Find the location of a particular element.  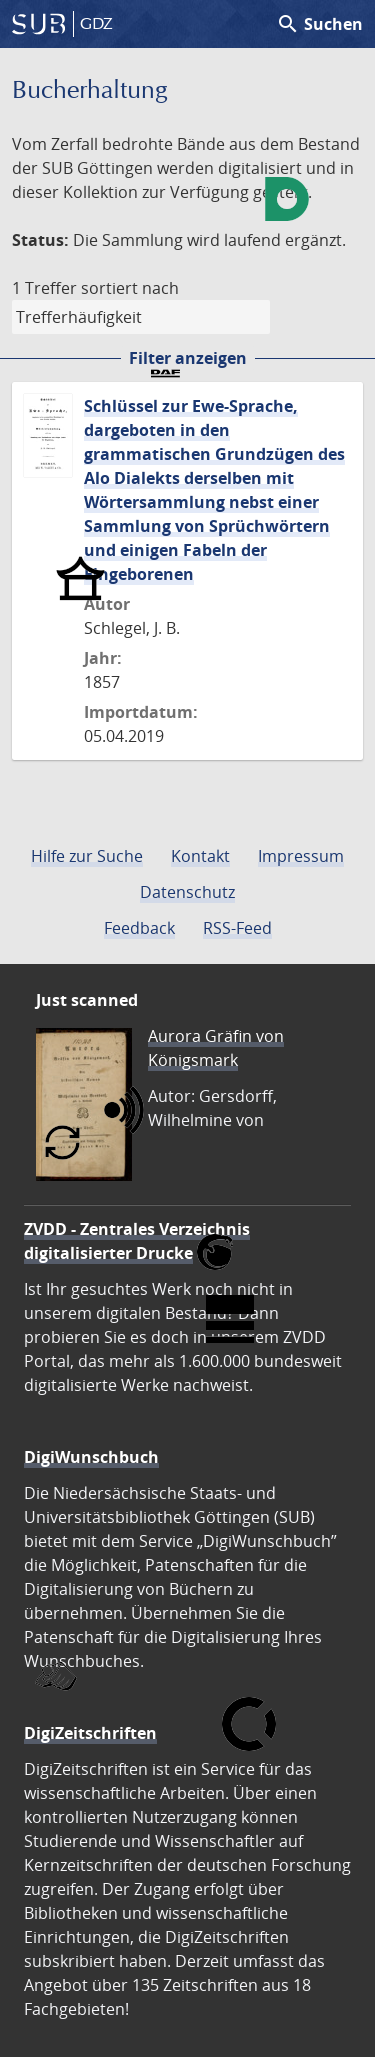

open lutris gaming platform is located at coordinates (215, 1252).